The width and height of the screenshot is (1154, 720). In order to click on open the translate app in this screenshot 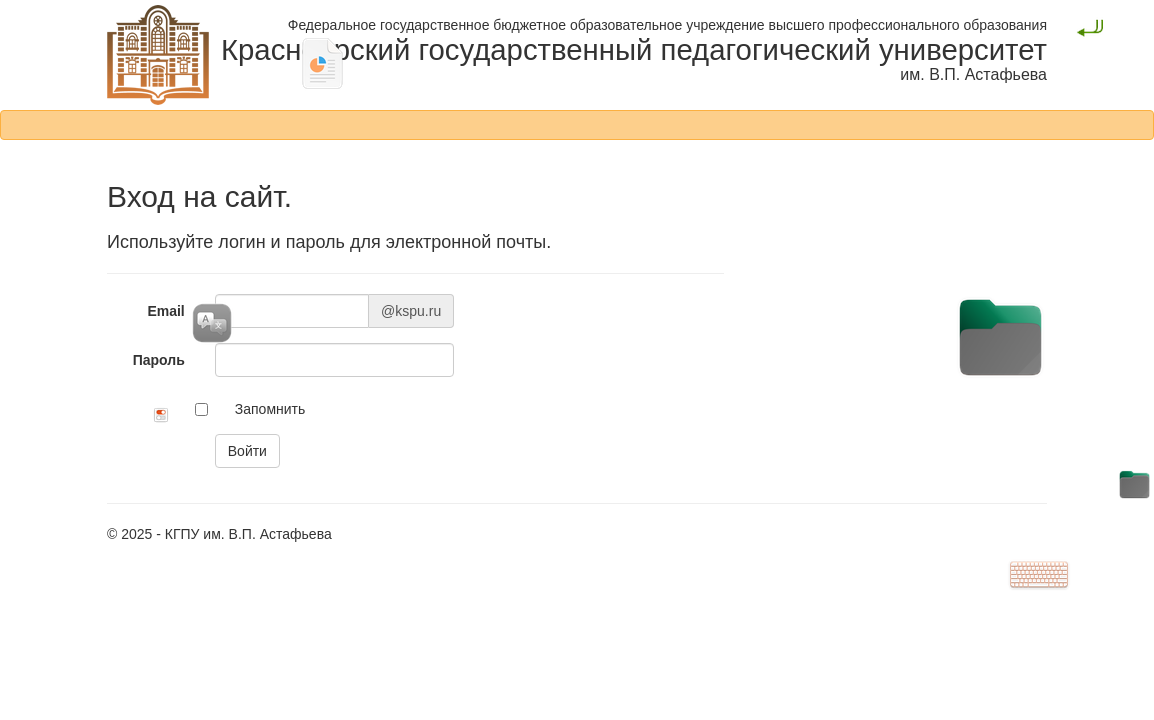, I will do `click(212, 323)`.